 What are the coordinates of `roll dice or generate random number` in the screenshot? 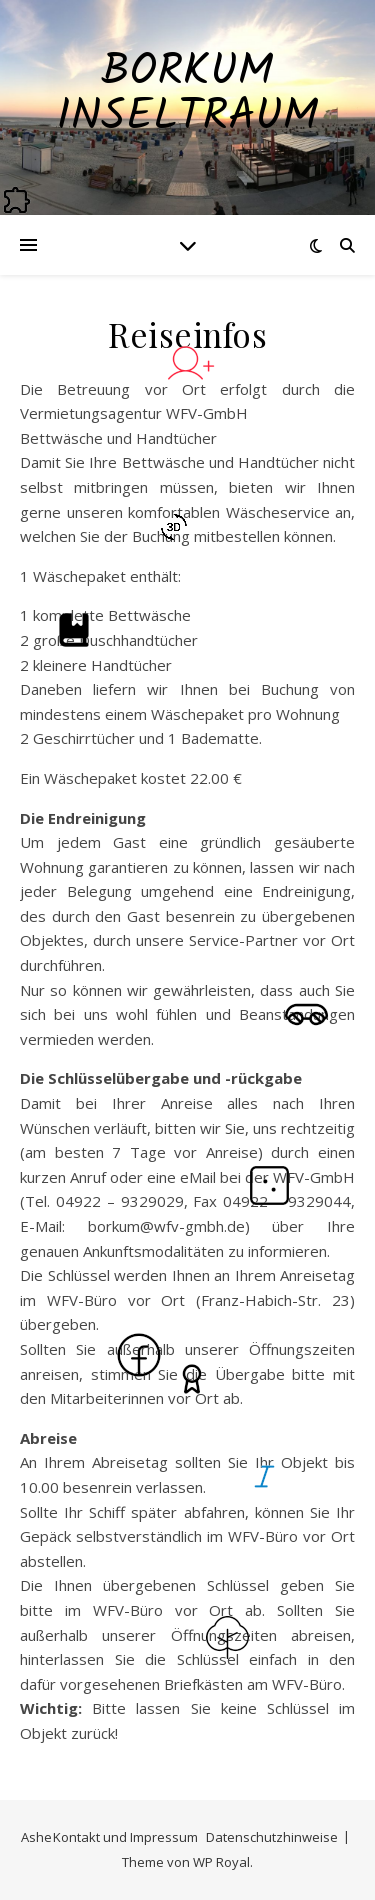 It's located at (269, 1185).